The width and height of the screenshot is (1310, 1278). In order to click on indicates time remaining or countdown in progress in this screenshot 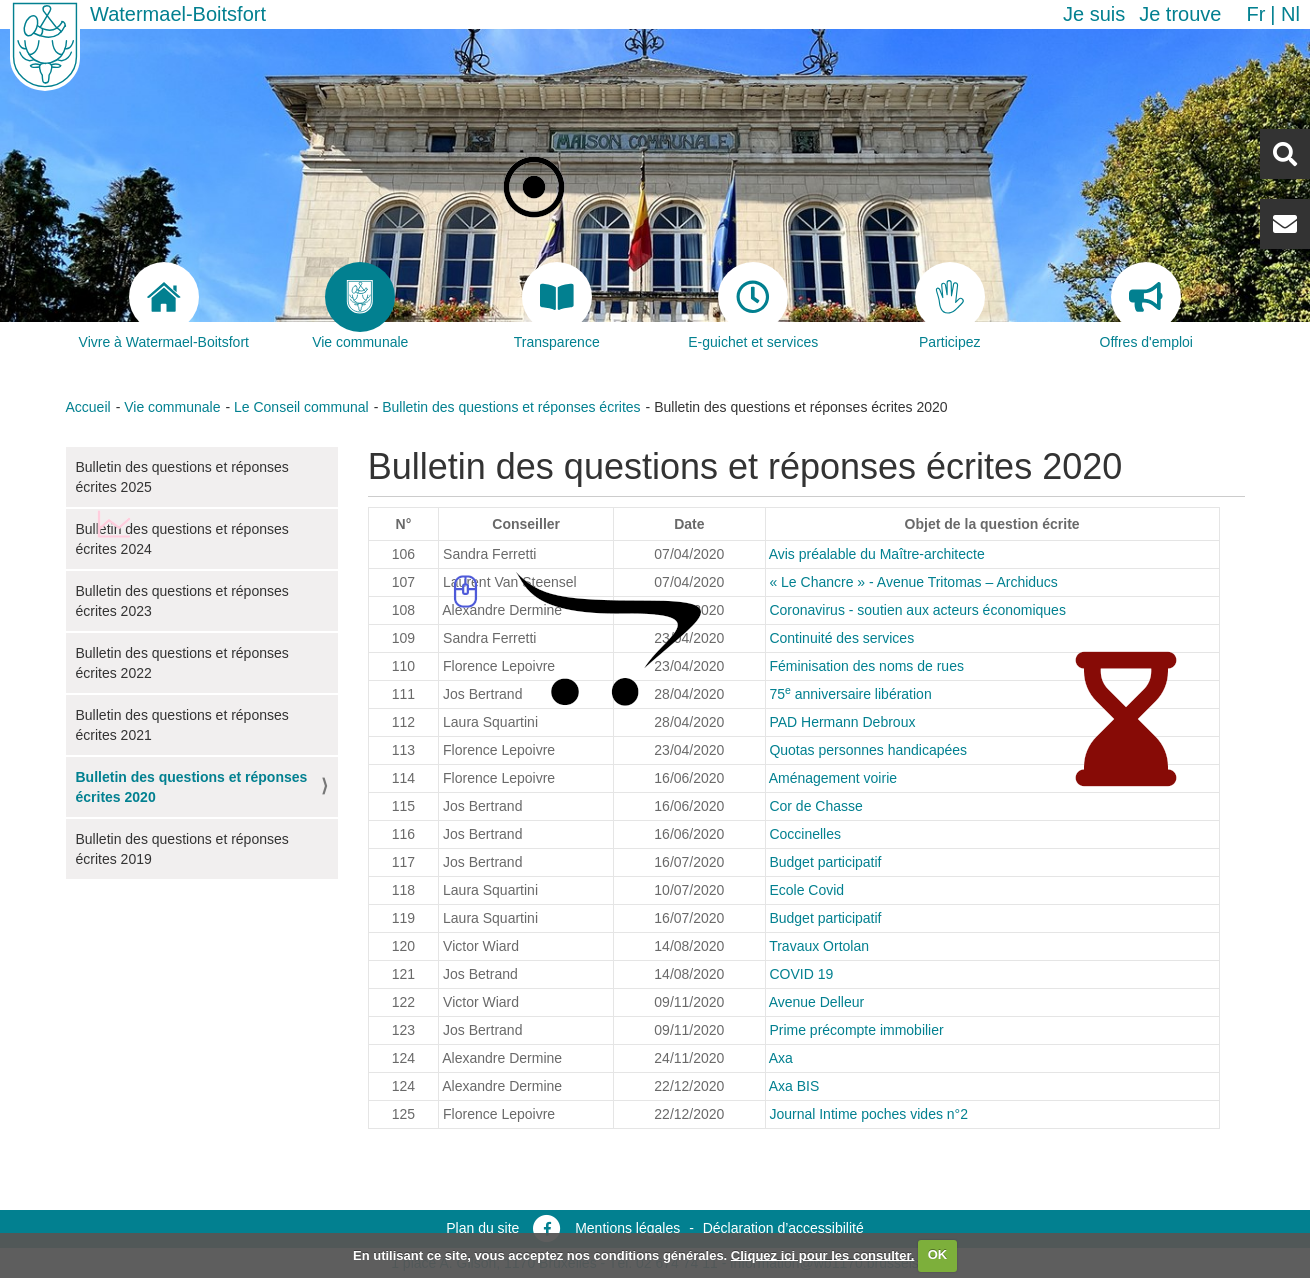, I will do `click(1126, 719)`.